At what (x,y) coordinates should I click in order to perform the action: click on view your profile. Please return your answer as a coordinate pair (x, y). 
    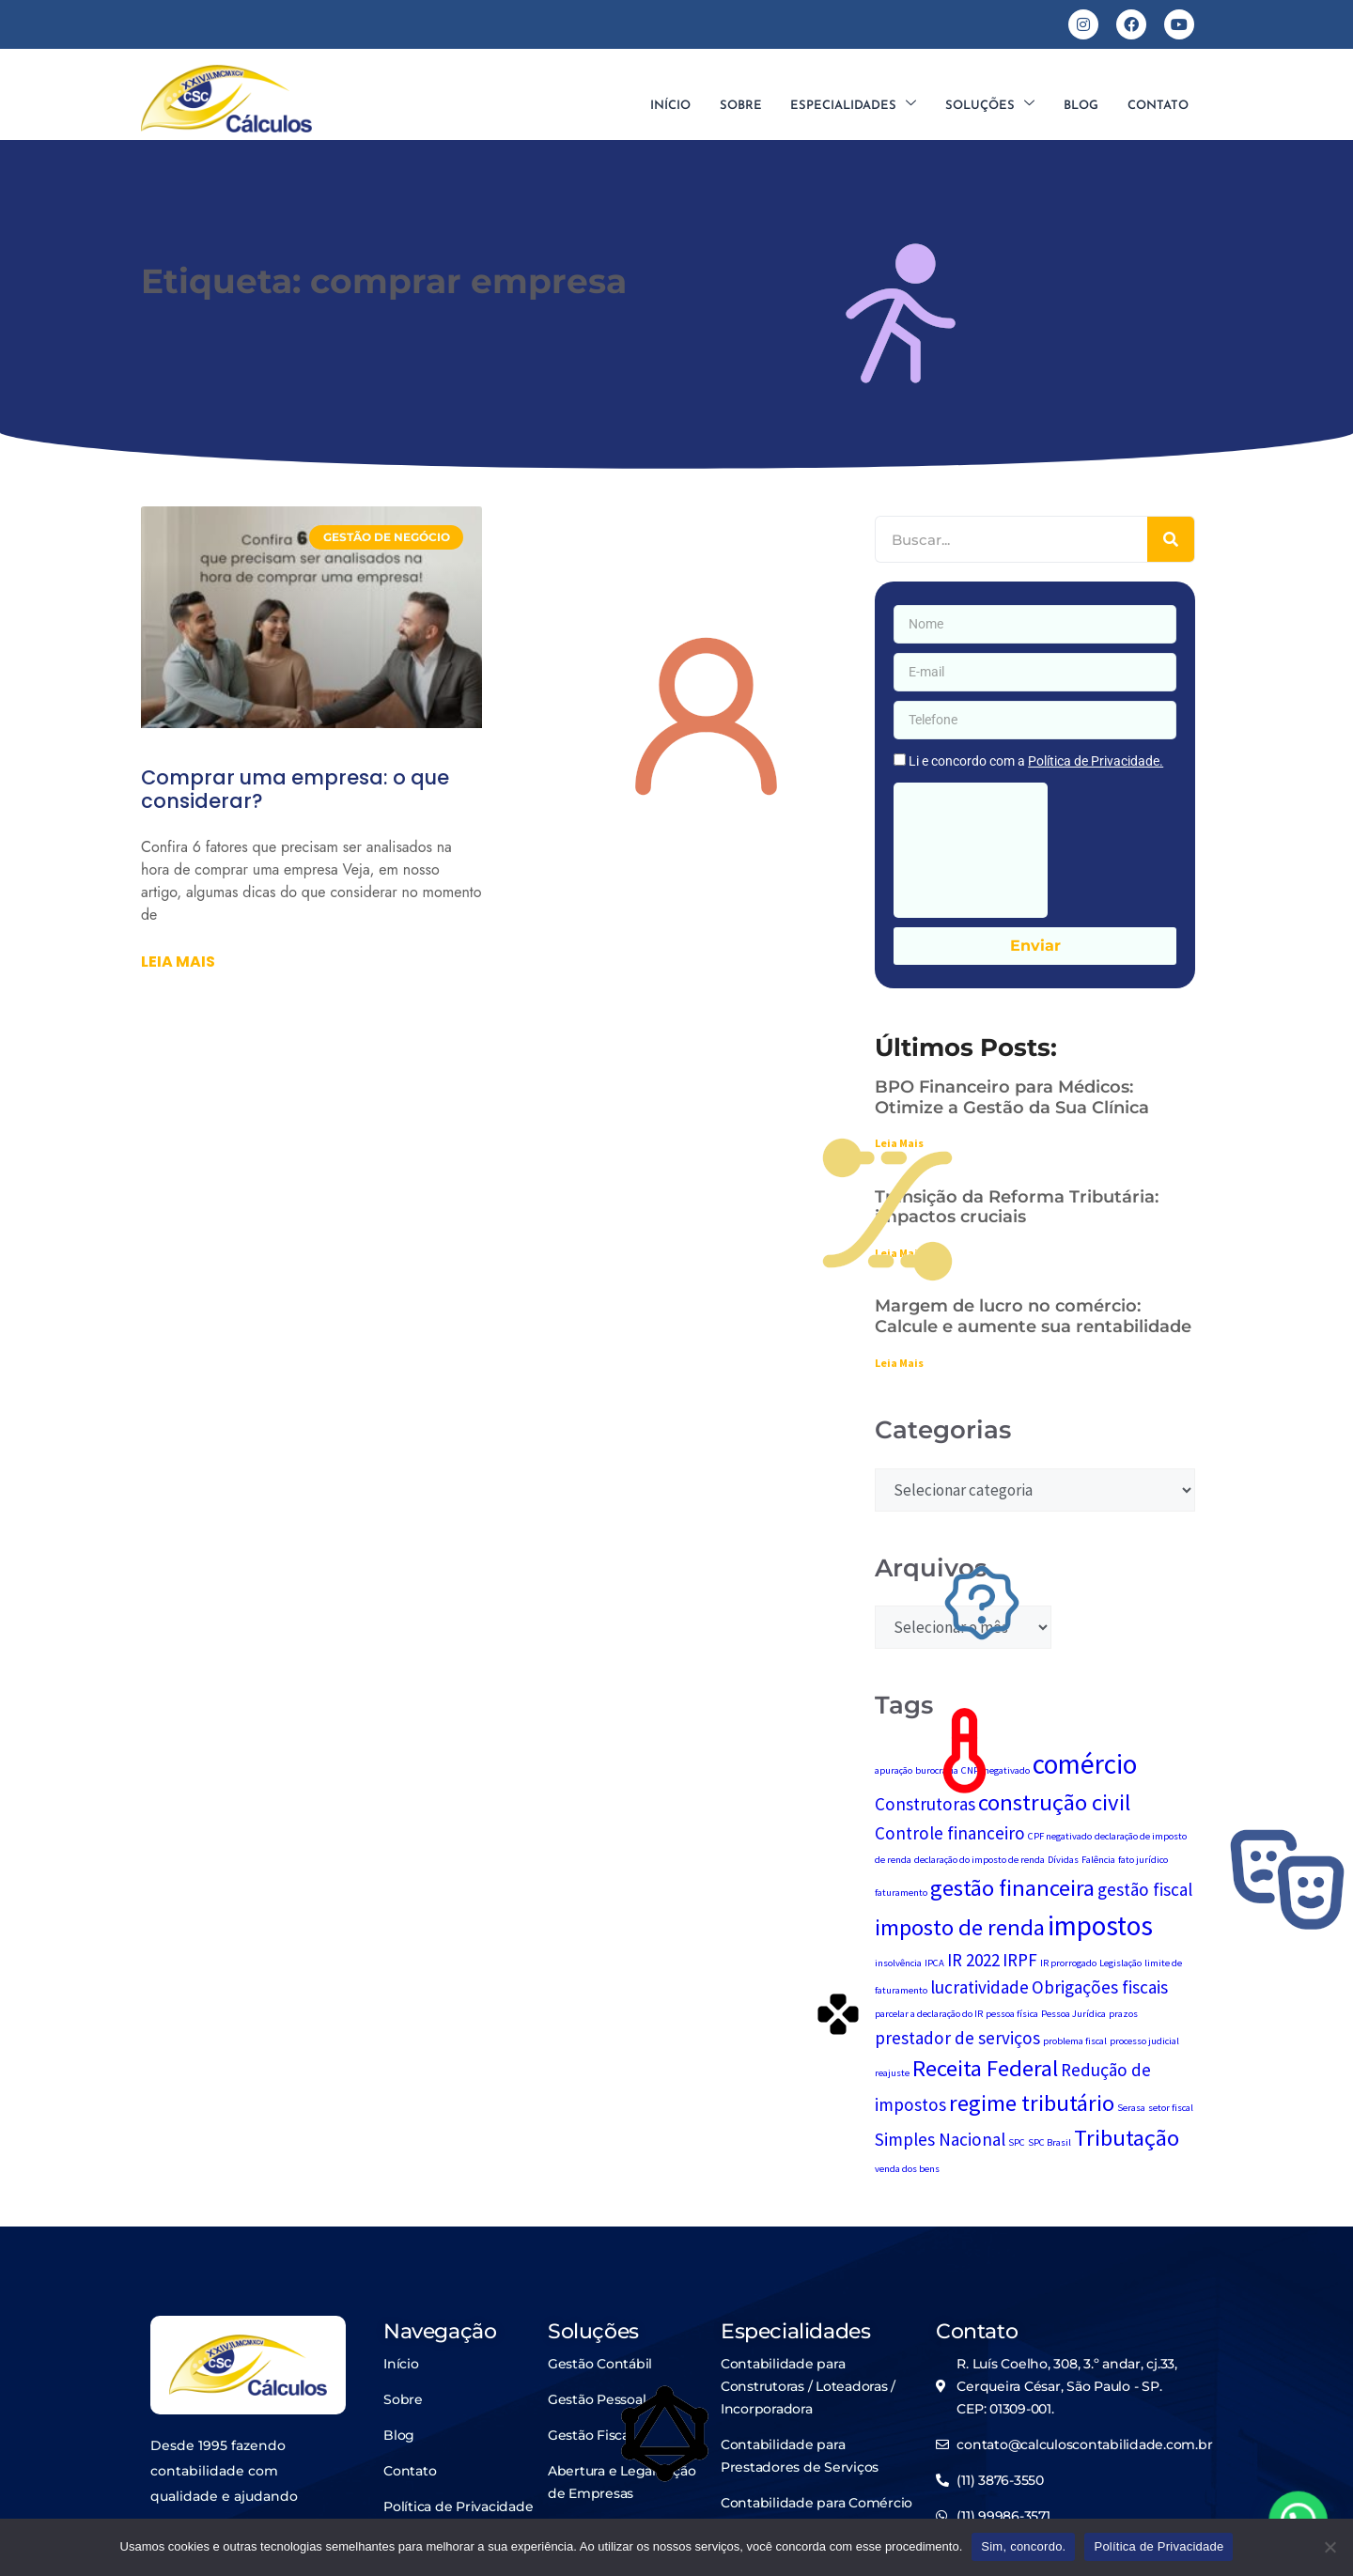
    Looking at the image, I should click on (706, 716).